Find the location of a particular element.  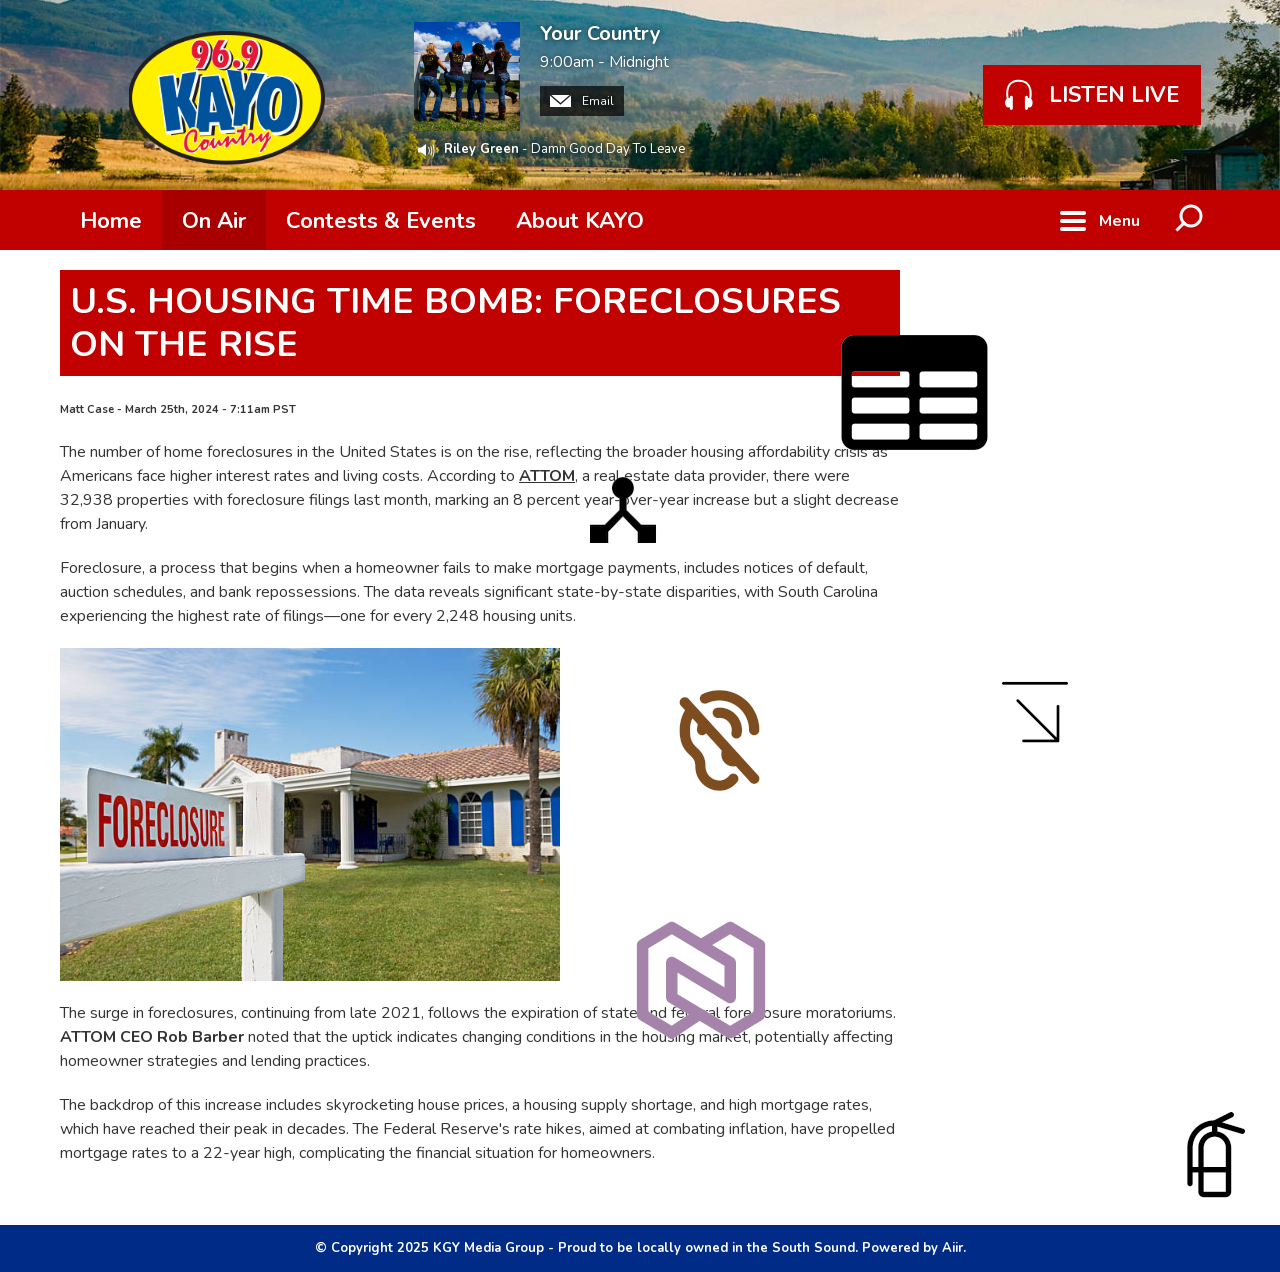

access fire safety information is located at coordinates (1212, 1156).